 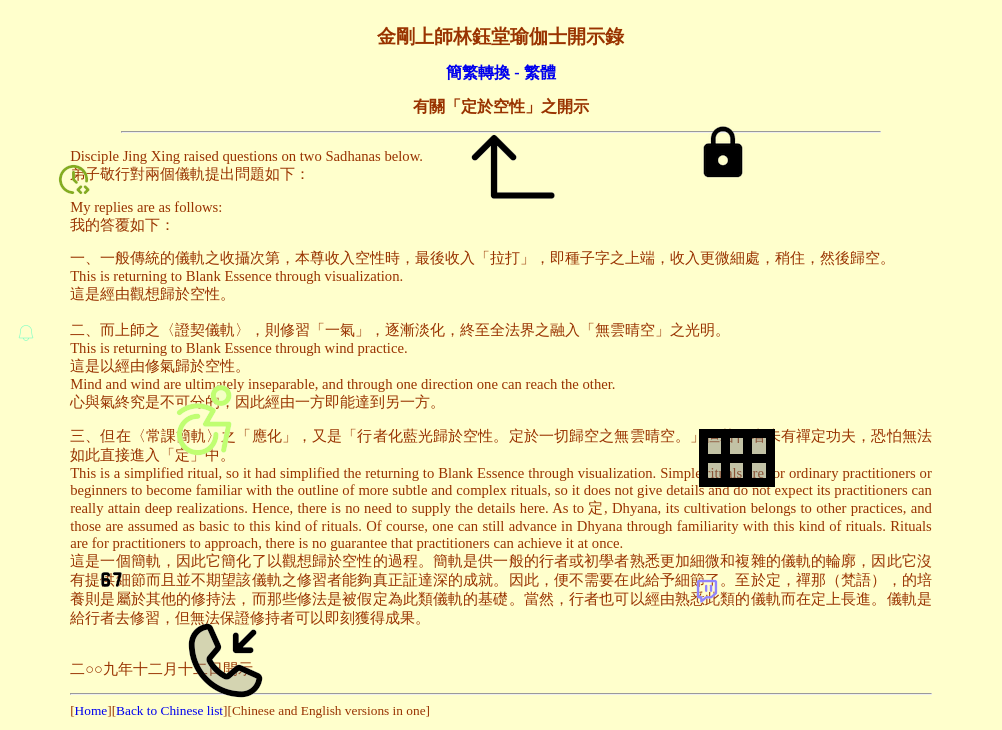 I want to click on displays the number 67 as a label or identifier, so click(x=111, y=579).